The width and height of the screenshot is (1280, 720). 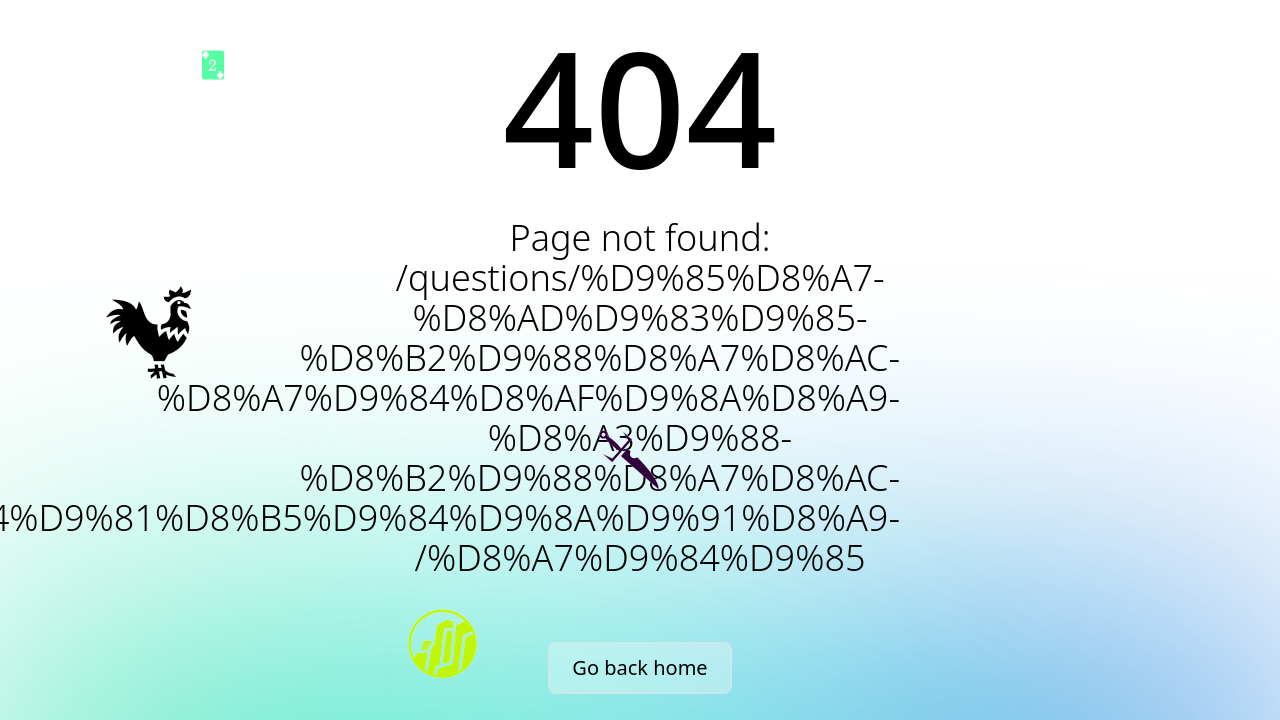 What do you see at coordinates (442, 643) in the screenshot?
I see `navigate to rocky terrain or mountain area in game` at bounding box center [442, 643].